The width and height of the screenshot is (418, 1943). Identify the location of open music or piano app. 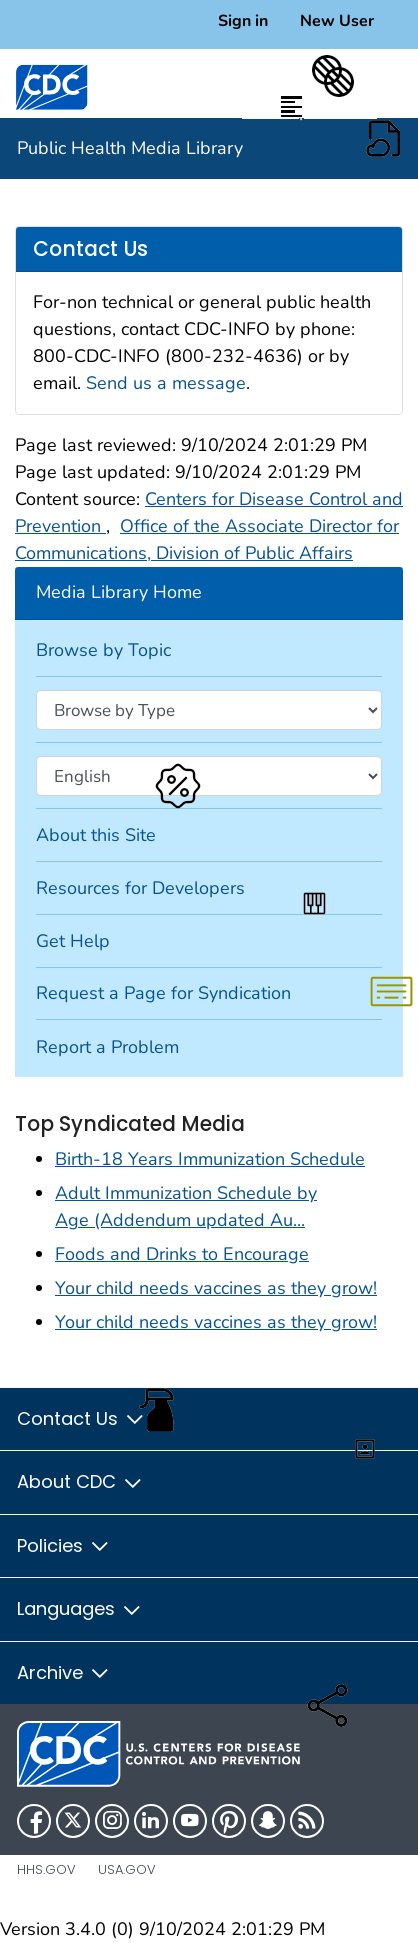
(314, 903).